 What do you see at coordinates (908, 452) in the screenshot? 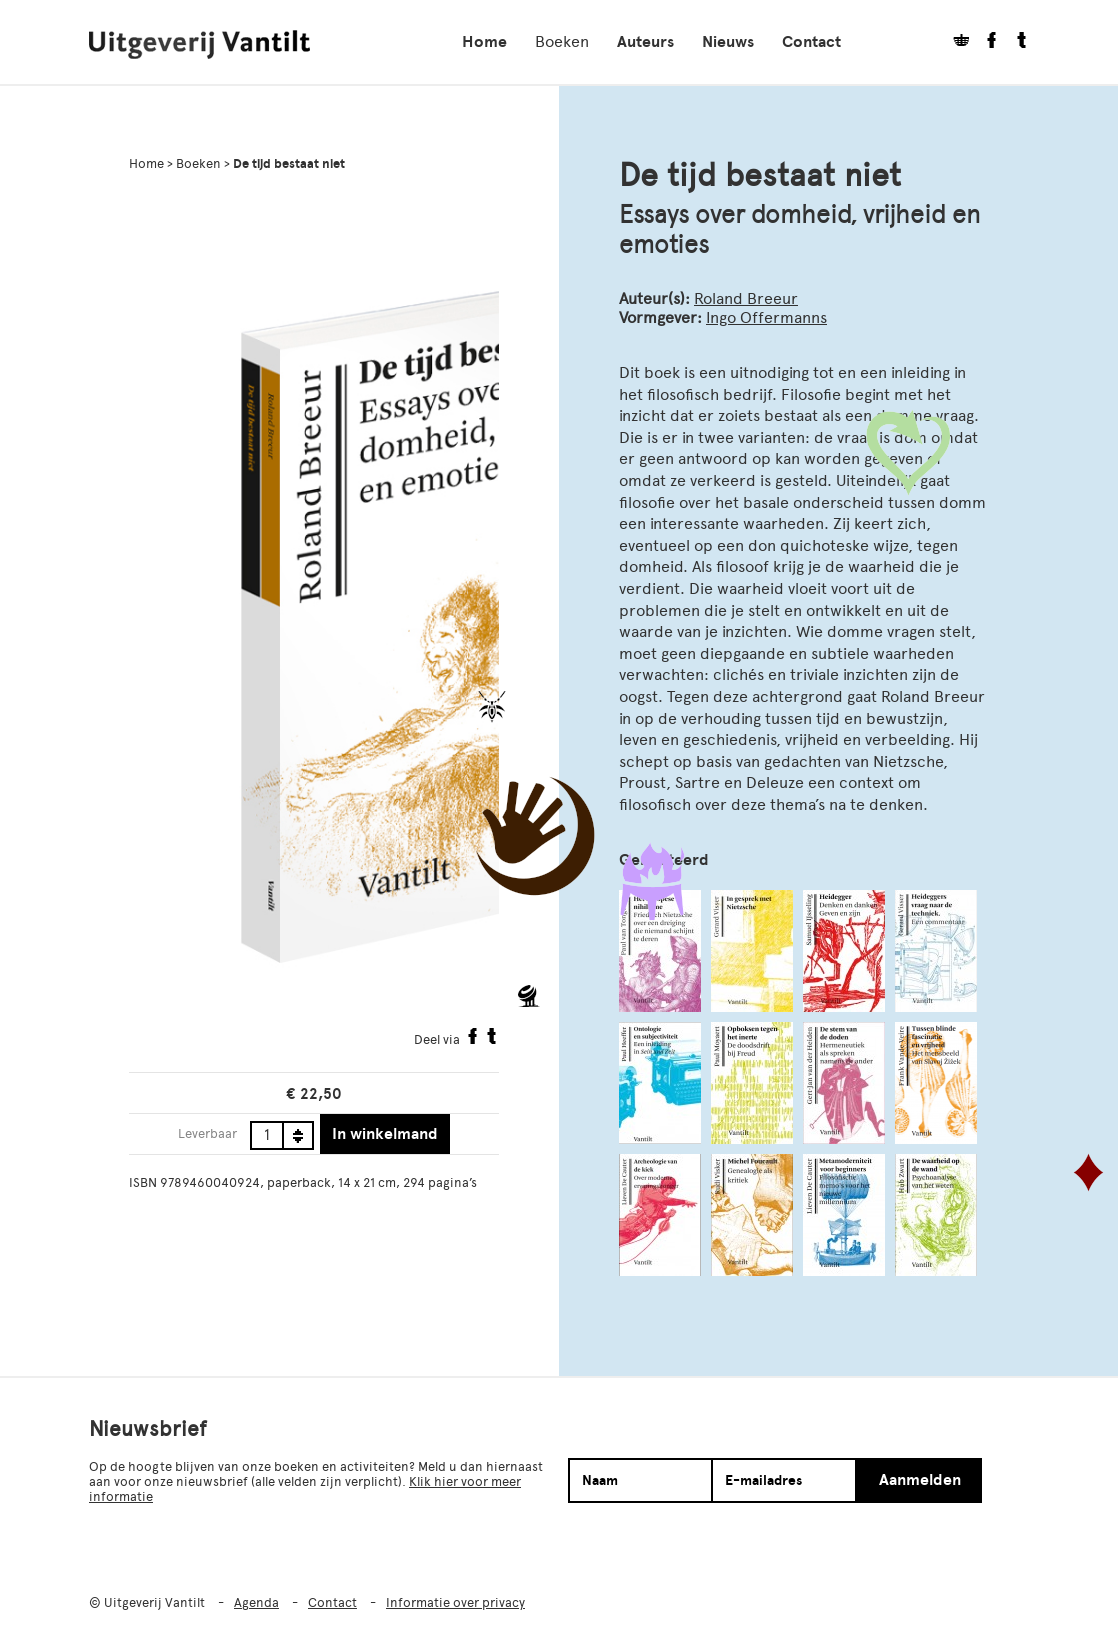
I see `access self-care or wellness features` at bounding box center [908, 452].